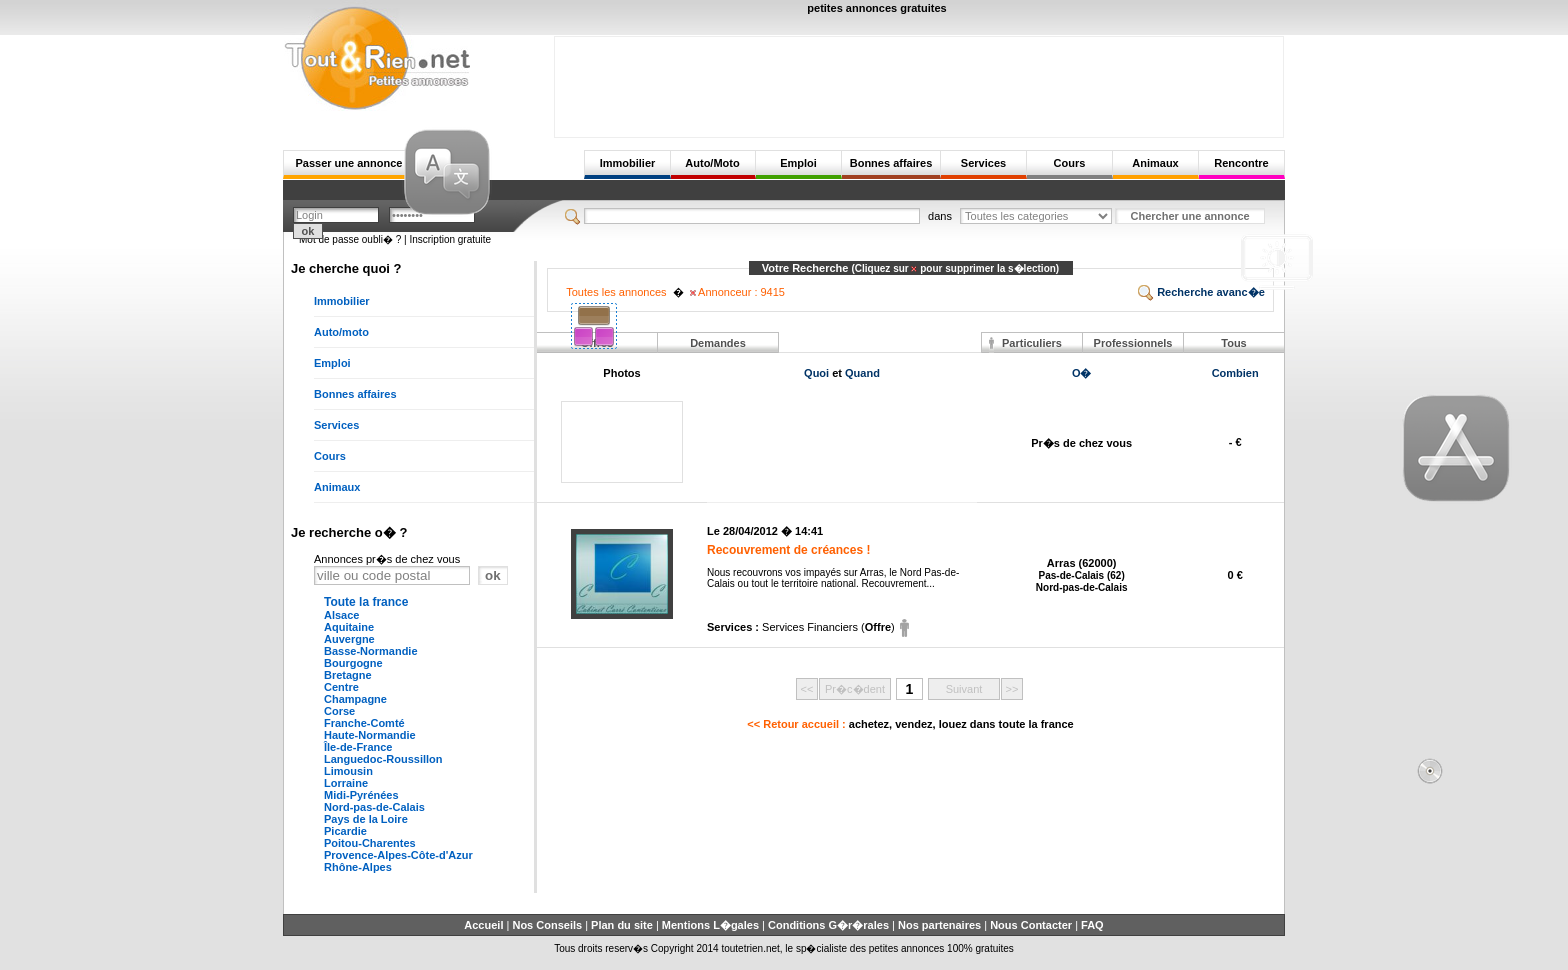 The height and width of the screenshot is (970, 1568). Describe the element at coordinates (447, 172) in the screenshot. I see `open the translate app` at that location.